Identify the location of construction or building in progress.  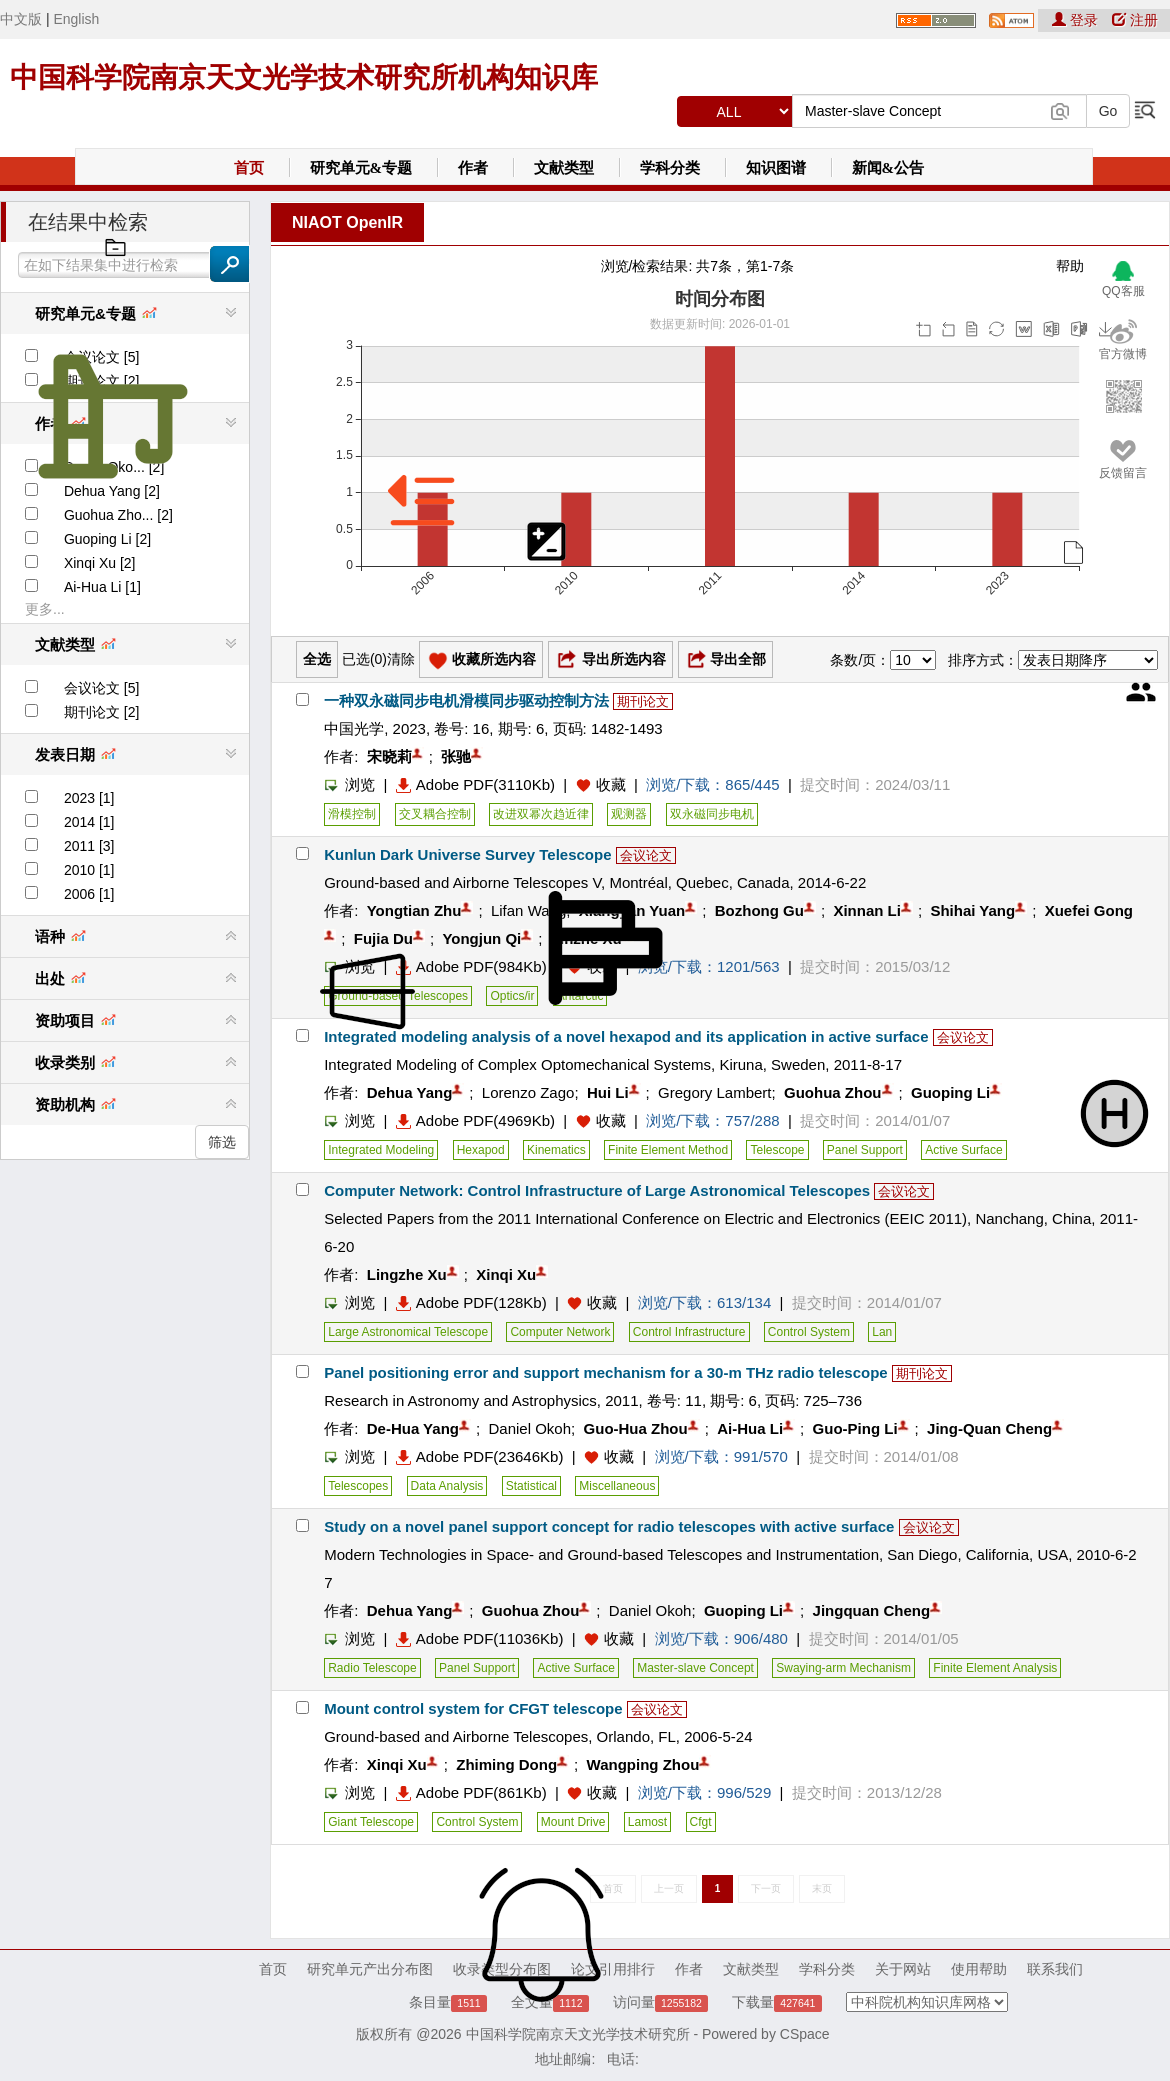
(110, 416).